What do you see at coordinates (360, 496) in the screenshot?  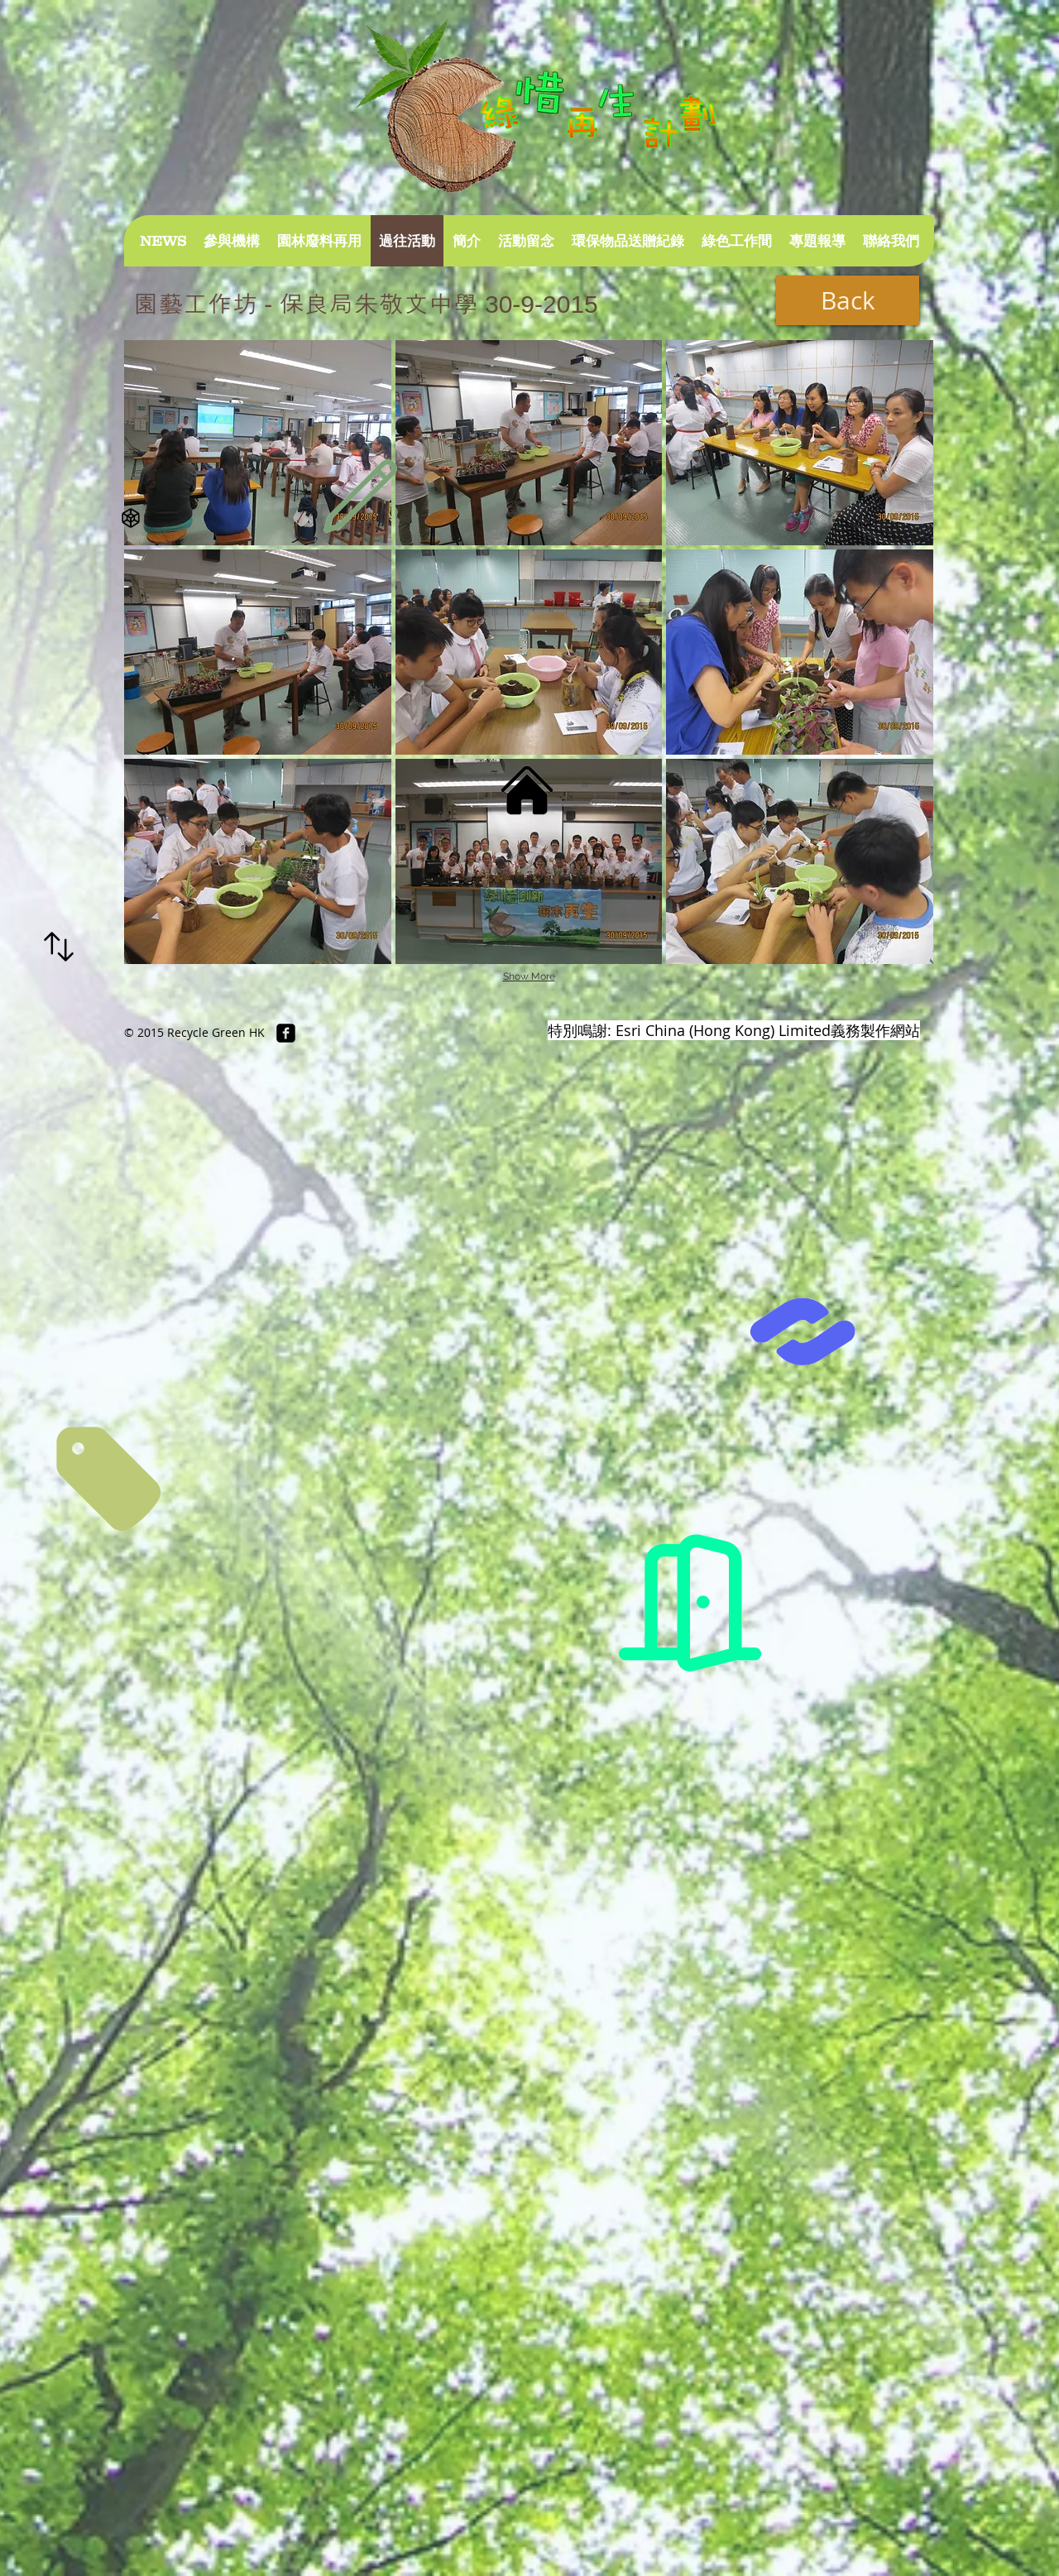 I see `edit content or text` at bounding box center [360, 496].